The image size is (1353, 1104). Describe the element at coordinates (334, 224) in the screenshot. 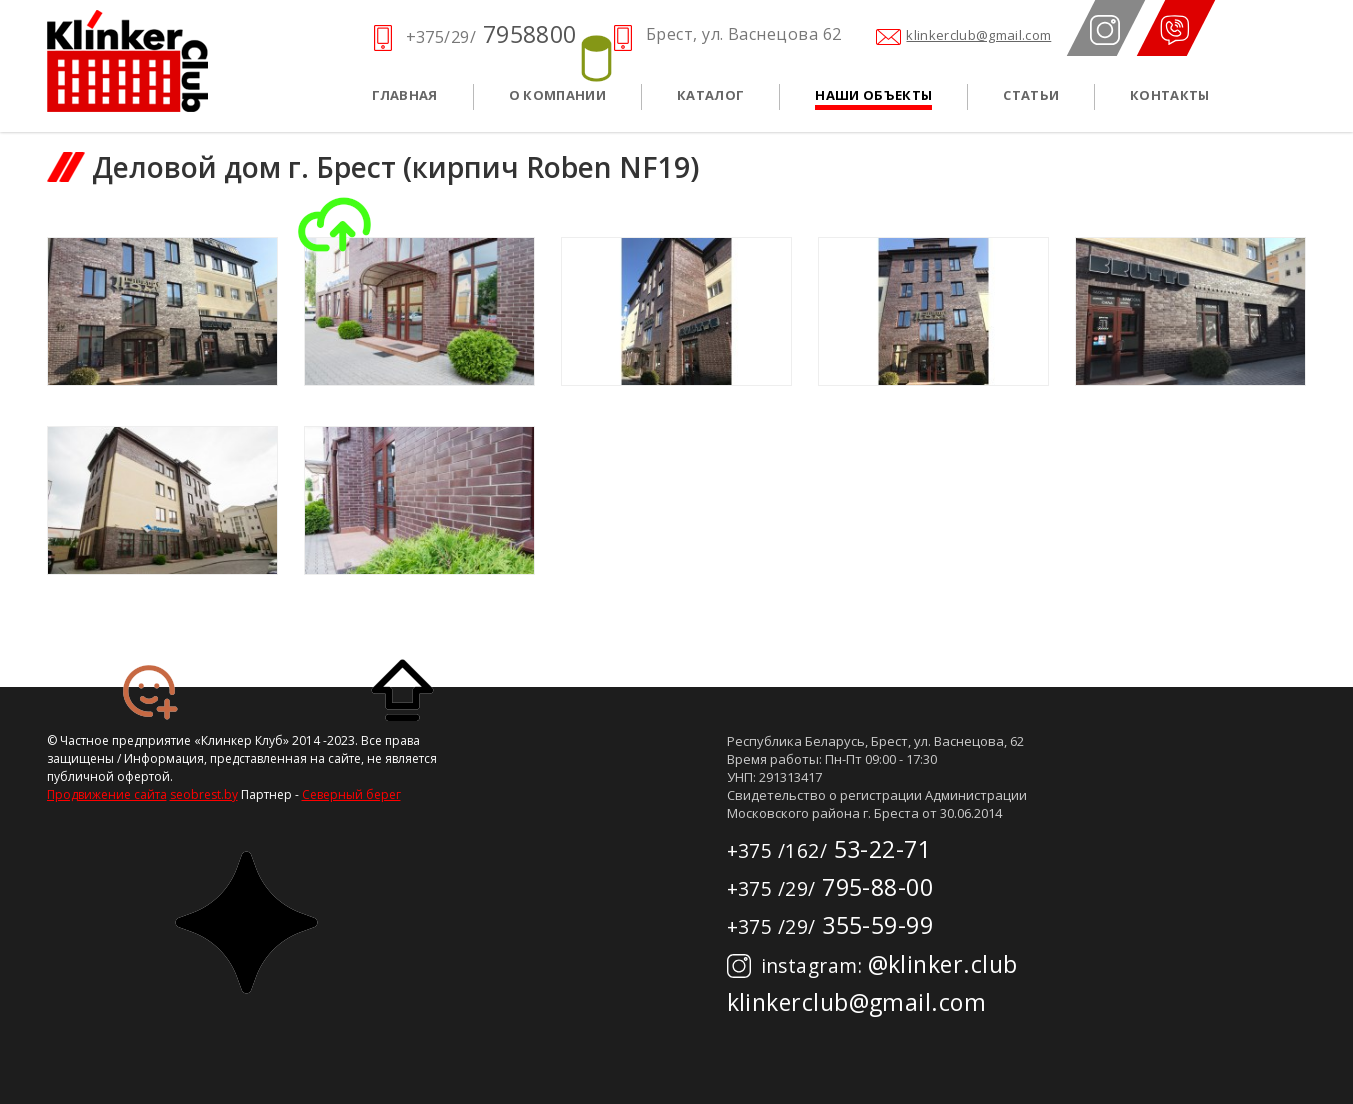

I see `upload file to cloud storage` at that location.